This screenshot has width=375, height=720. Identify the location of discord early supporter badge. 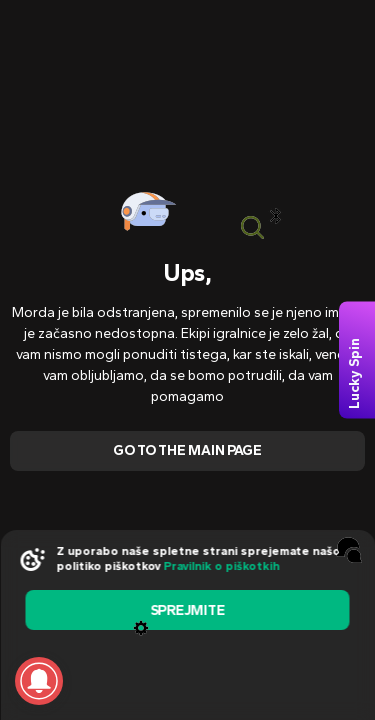
(149, 211).